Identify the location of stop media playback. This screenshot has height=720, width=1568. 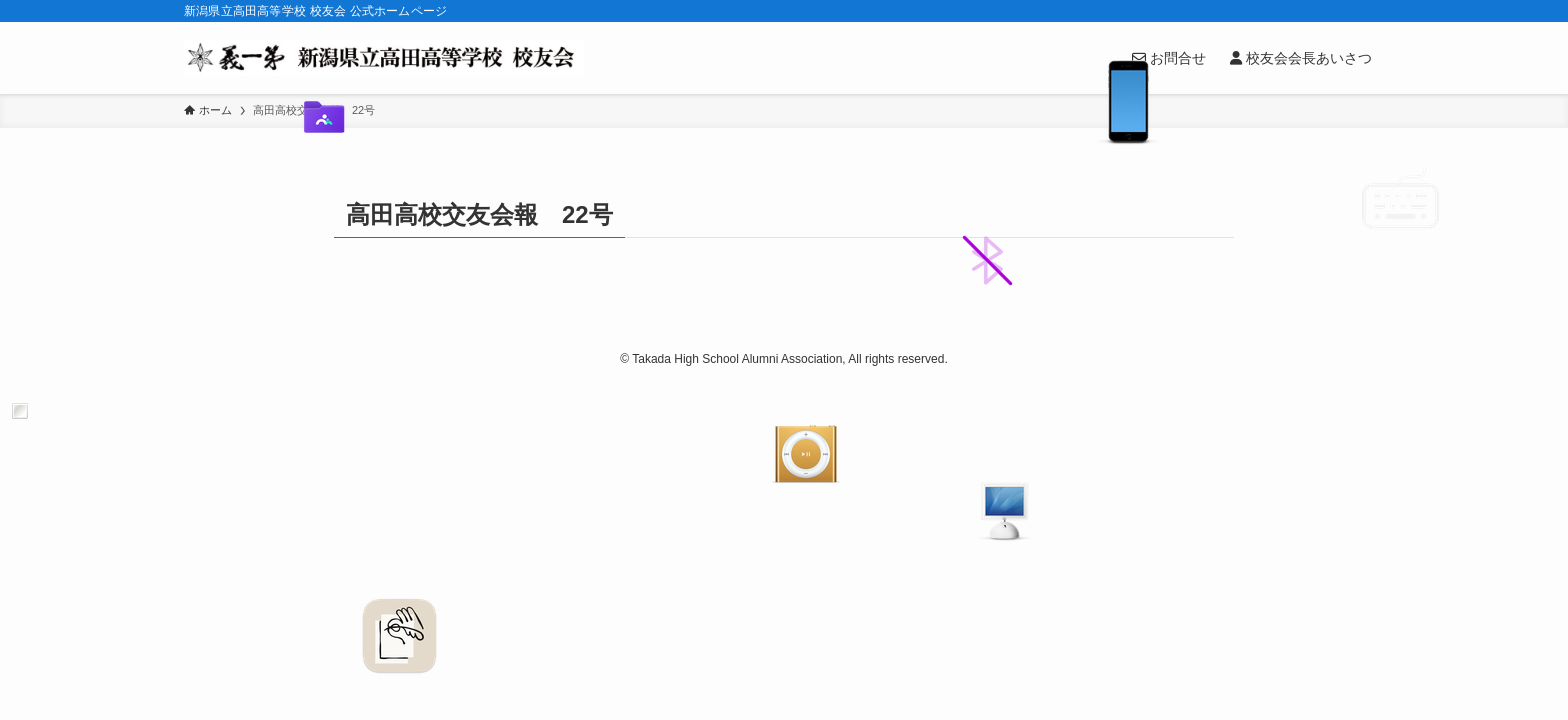
(20, 411).